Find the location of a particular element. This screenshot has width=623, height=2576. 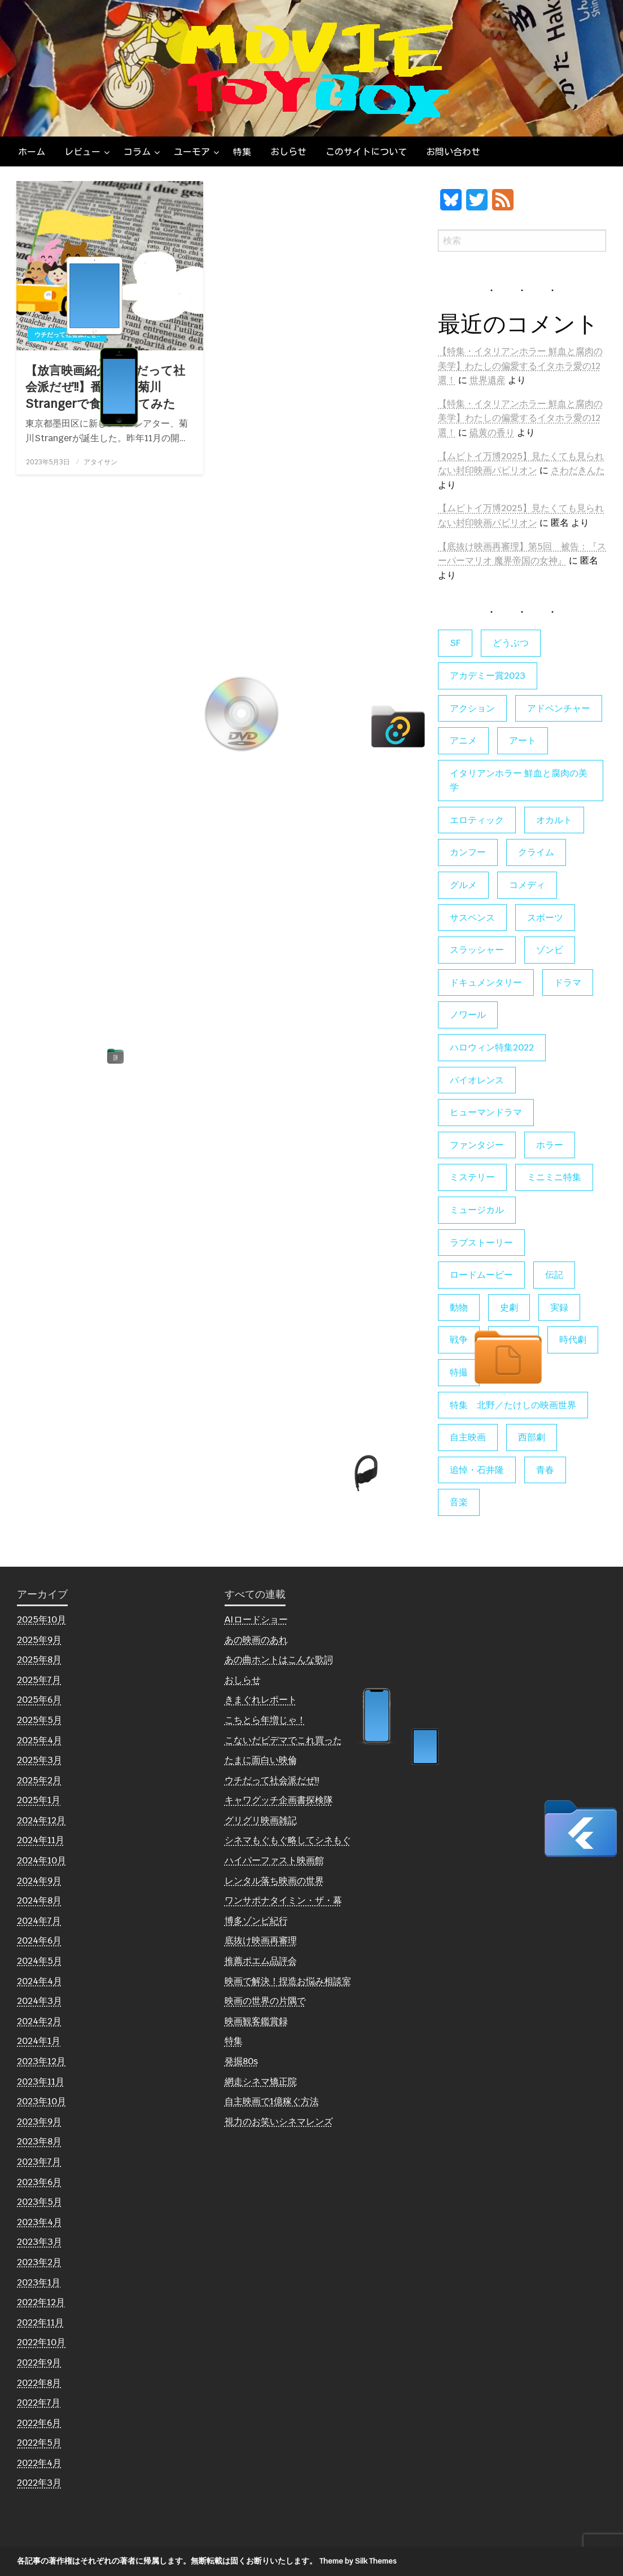

open templates folder is located at coordinates (115, 1056).